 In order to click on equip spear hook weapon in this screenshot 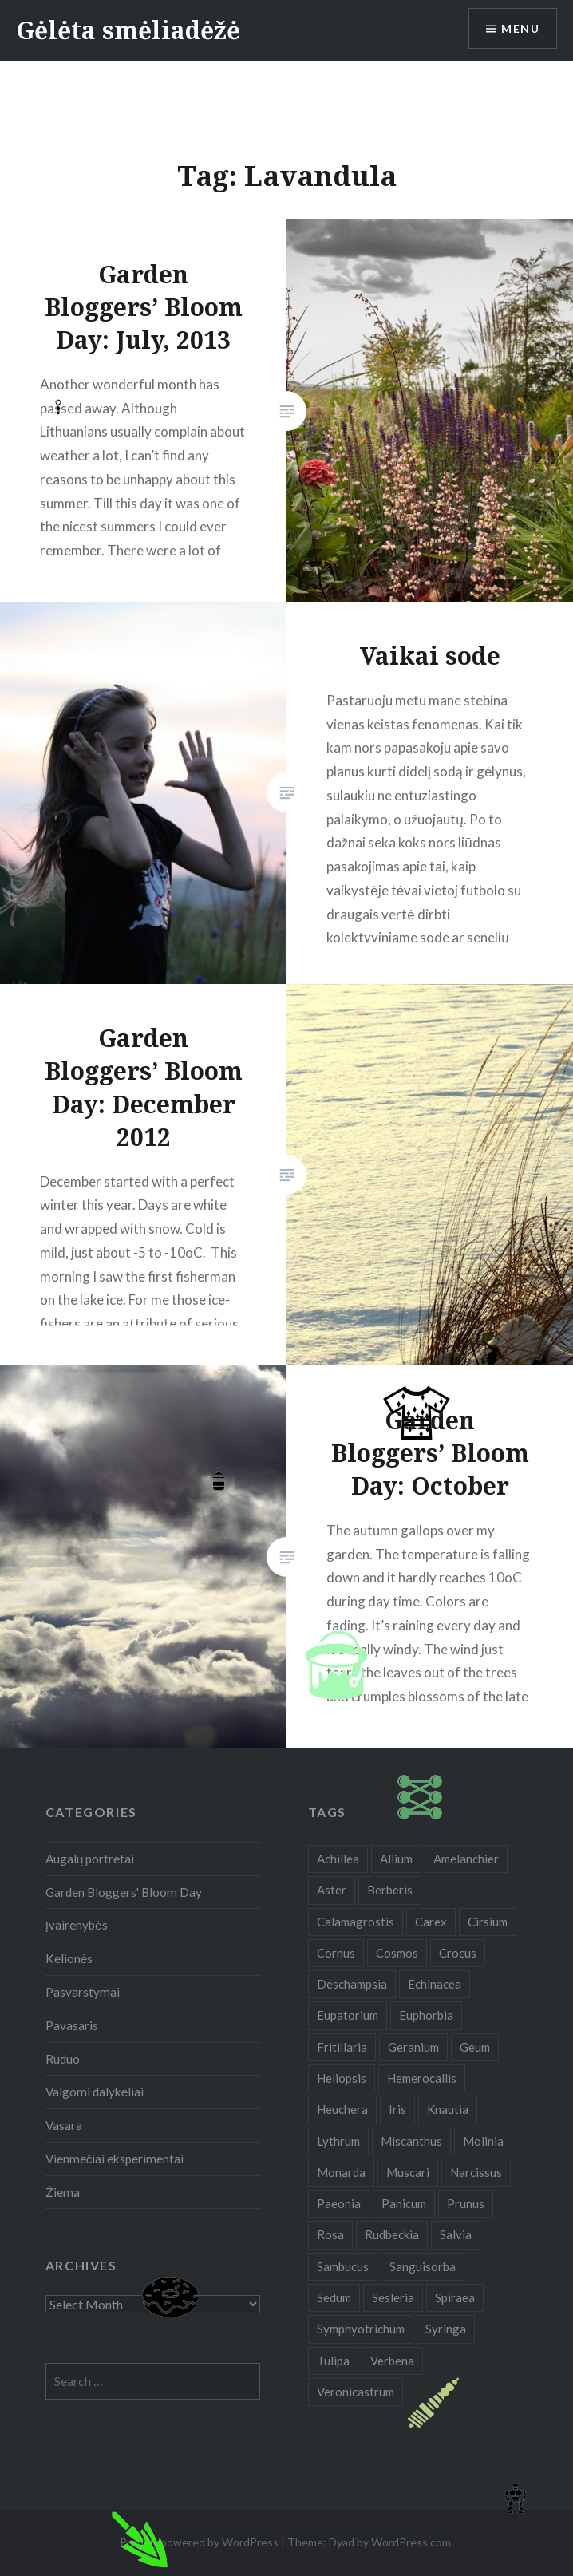, I will do `click(140, 2539)`.